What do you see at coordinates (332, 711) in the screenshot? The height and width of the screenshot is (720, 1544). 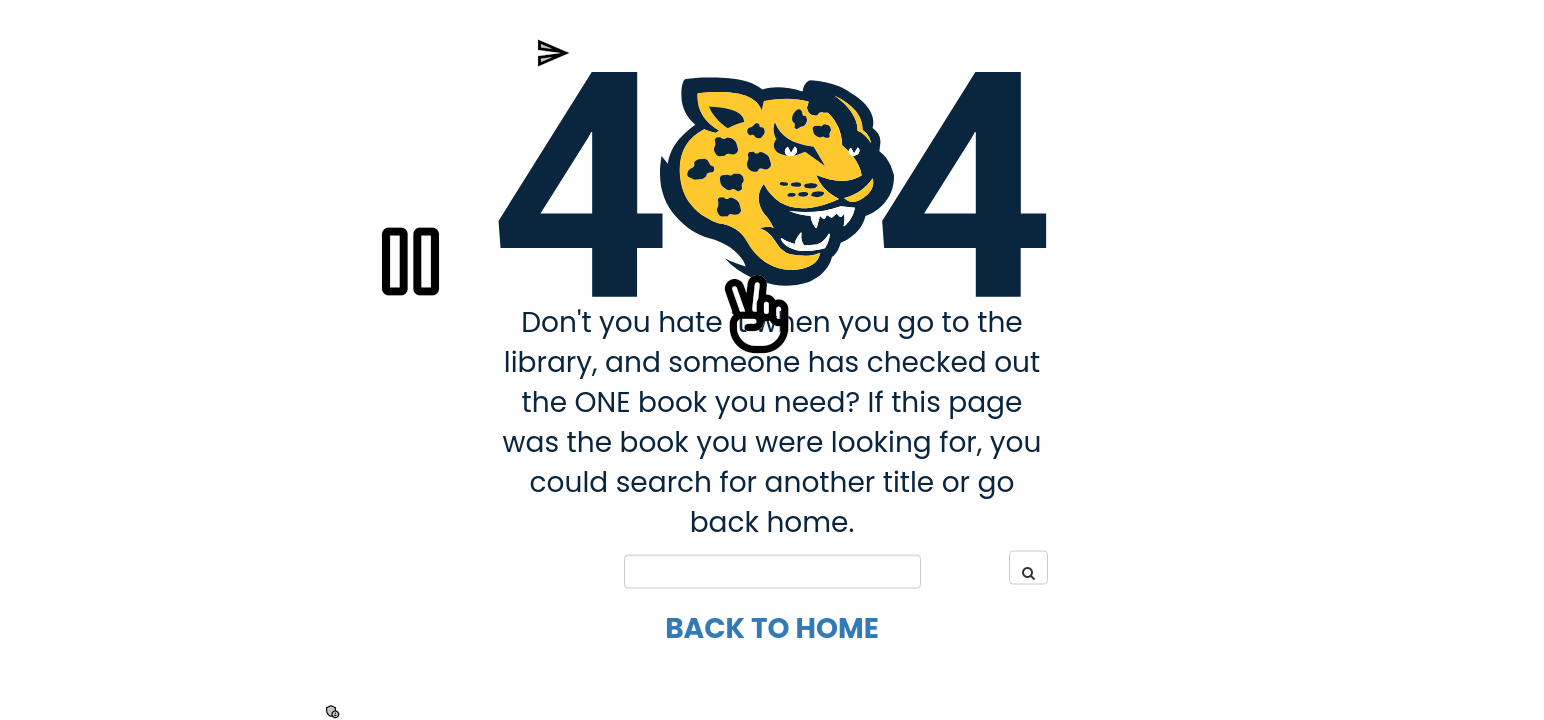 I see `access admin panel settings` at bounding box center [332, 711].